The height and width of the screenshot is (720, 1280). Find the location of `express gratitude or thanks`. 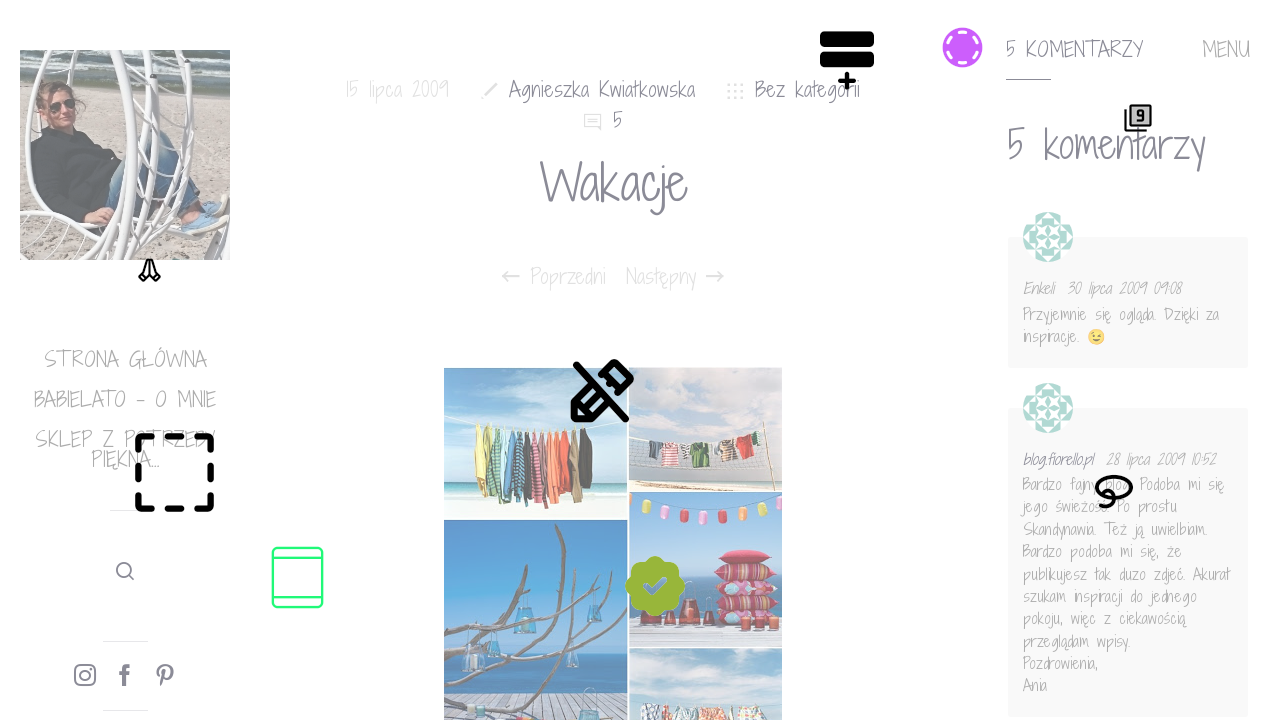

express gratitude or thanks is located at coordinates (149, 270).